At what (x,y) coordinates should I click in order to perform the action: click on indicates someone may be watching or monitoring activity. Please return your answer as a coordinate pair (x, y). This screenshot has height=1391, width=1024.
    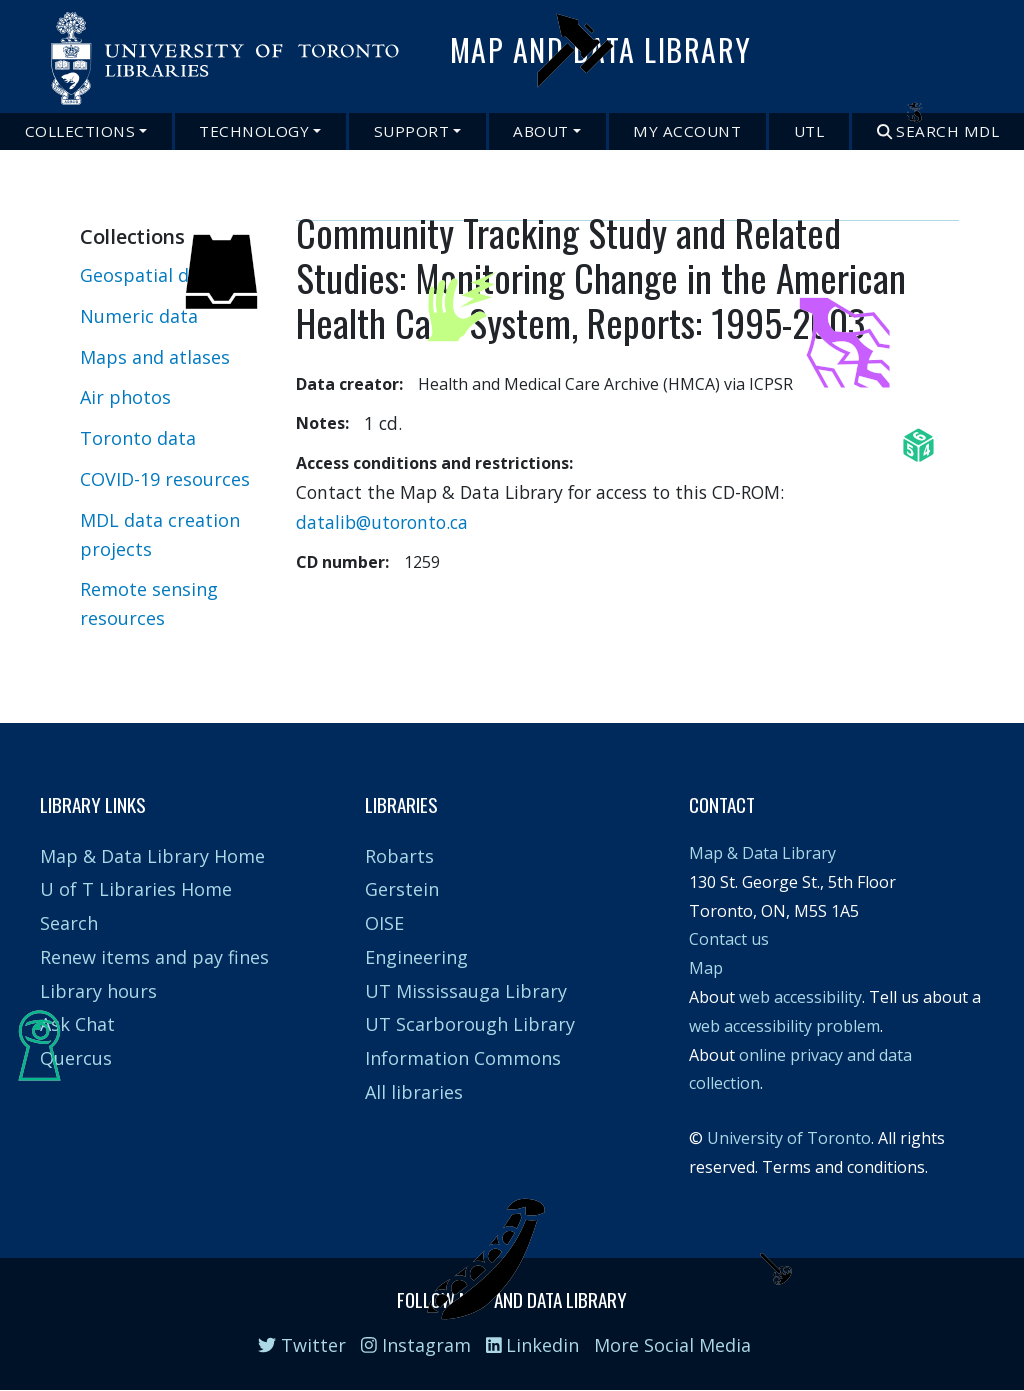
    Looking at the image, I should click on (39, 1045).